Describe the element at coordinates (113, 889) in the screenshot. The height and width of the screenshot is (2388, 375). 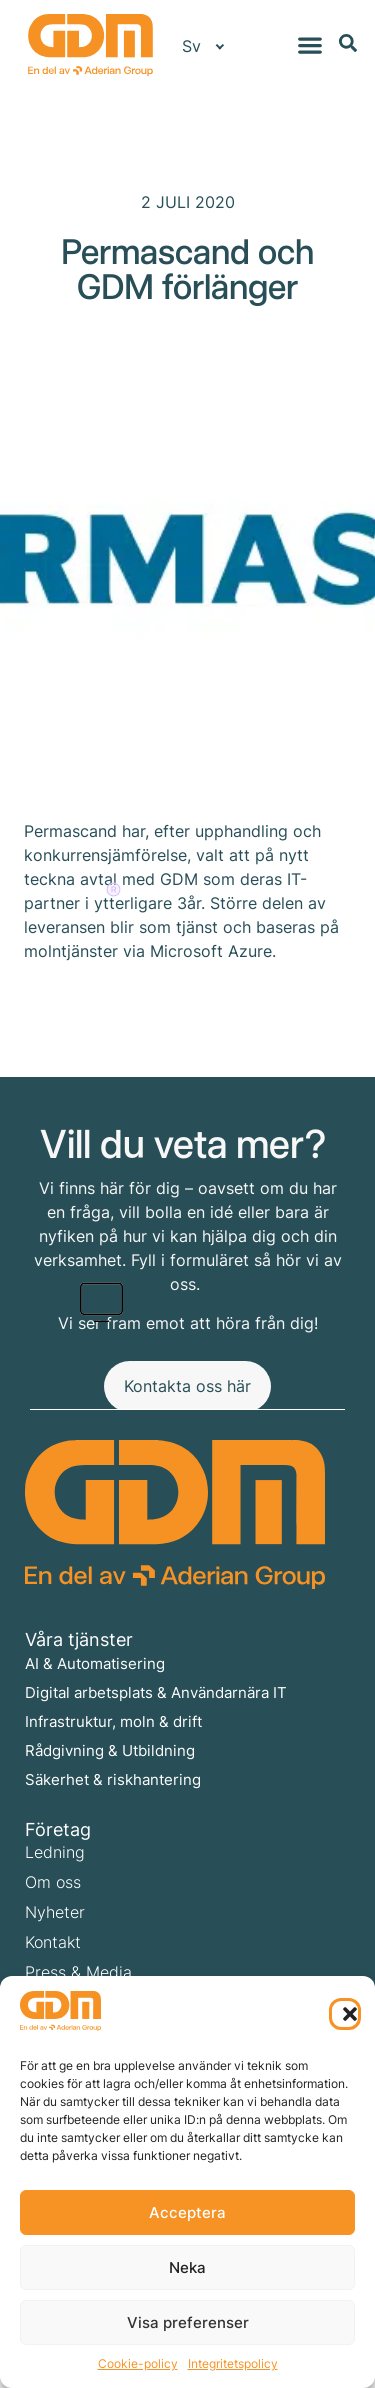
I see `indicates registered trademark status` at that location.